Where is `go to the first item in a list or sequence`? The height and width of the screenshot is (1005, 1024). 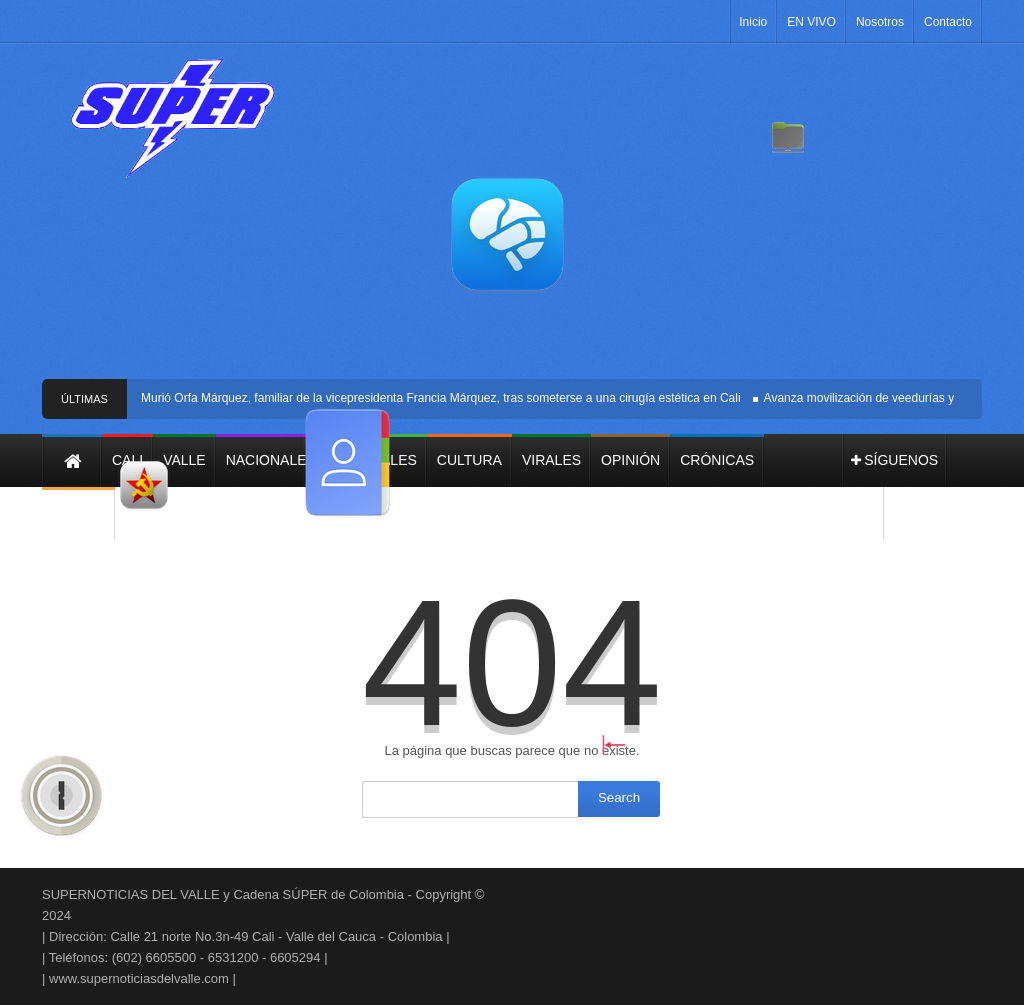 go to the first item in a list or sequence is located at coordinates (614, 745).